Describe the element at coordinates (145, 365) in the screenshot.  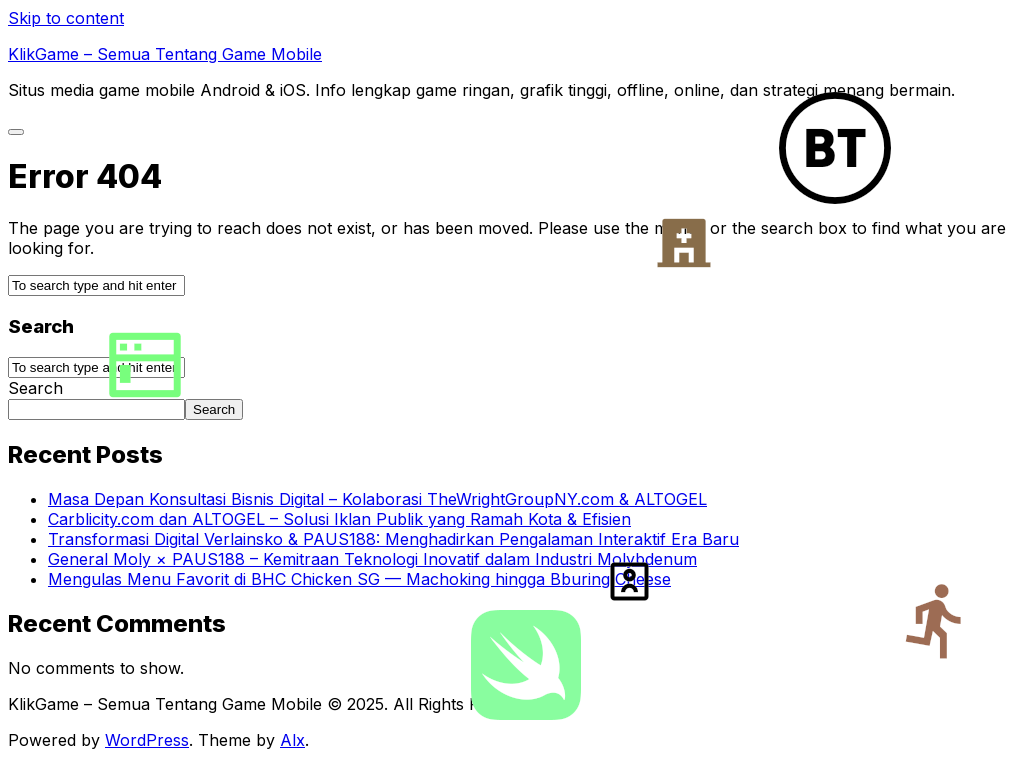
I see `open terminal or command line interface` at that location.